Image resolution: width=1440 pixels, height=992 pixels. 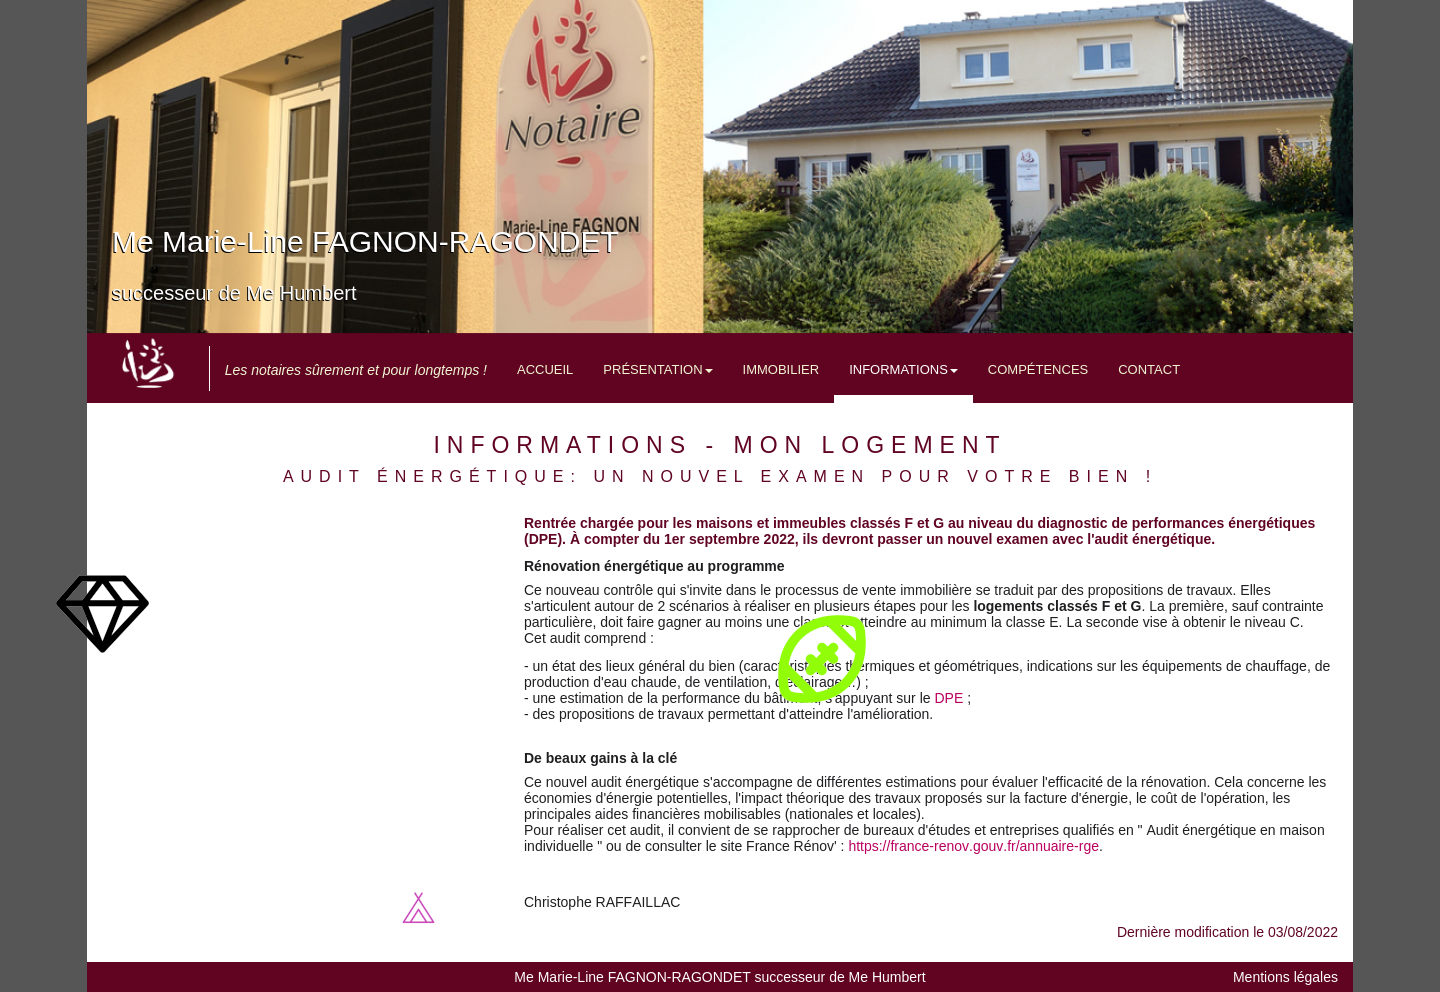 What do you see at coordinates (102, 612) in the screenshot?
I see `open Sketch design application` at bounding box center [102, 612].